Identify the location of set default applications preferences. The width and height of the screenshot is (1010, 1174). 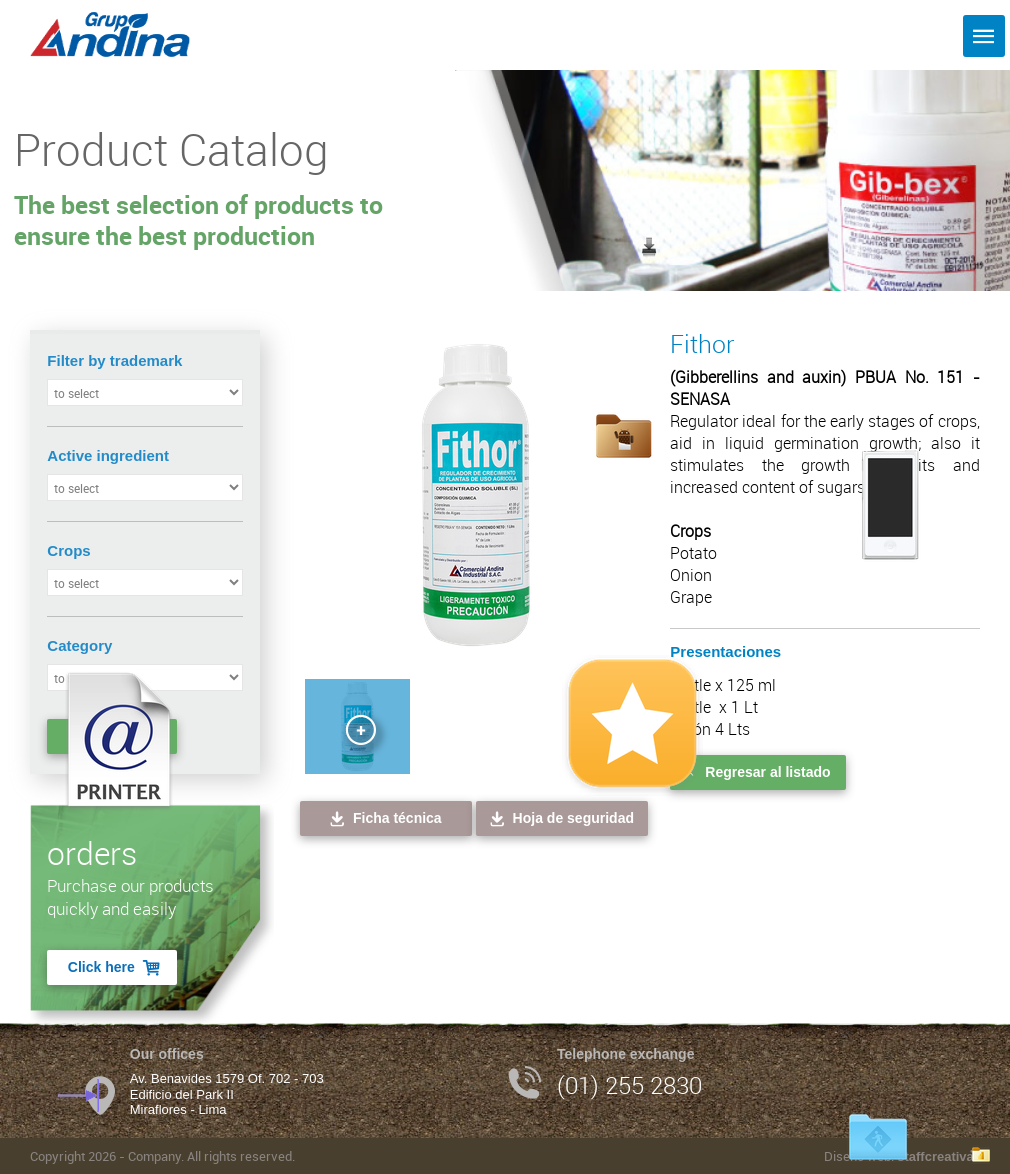
(632, 725).